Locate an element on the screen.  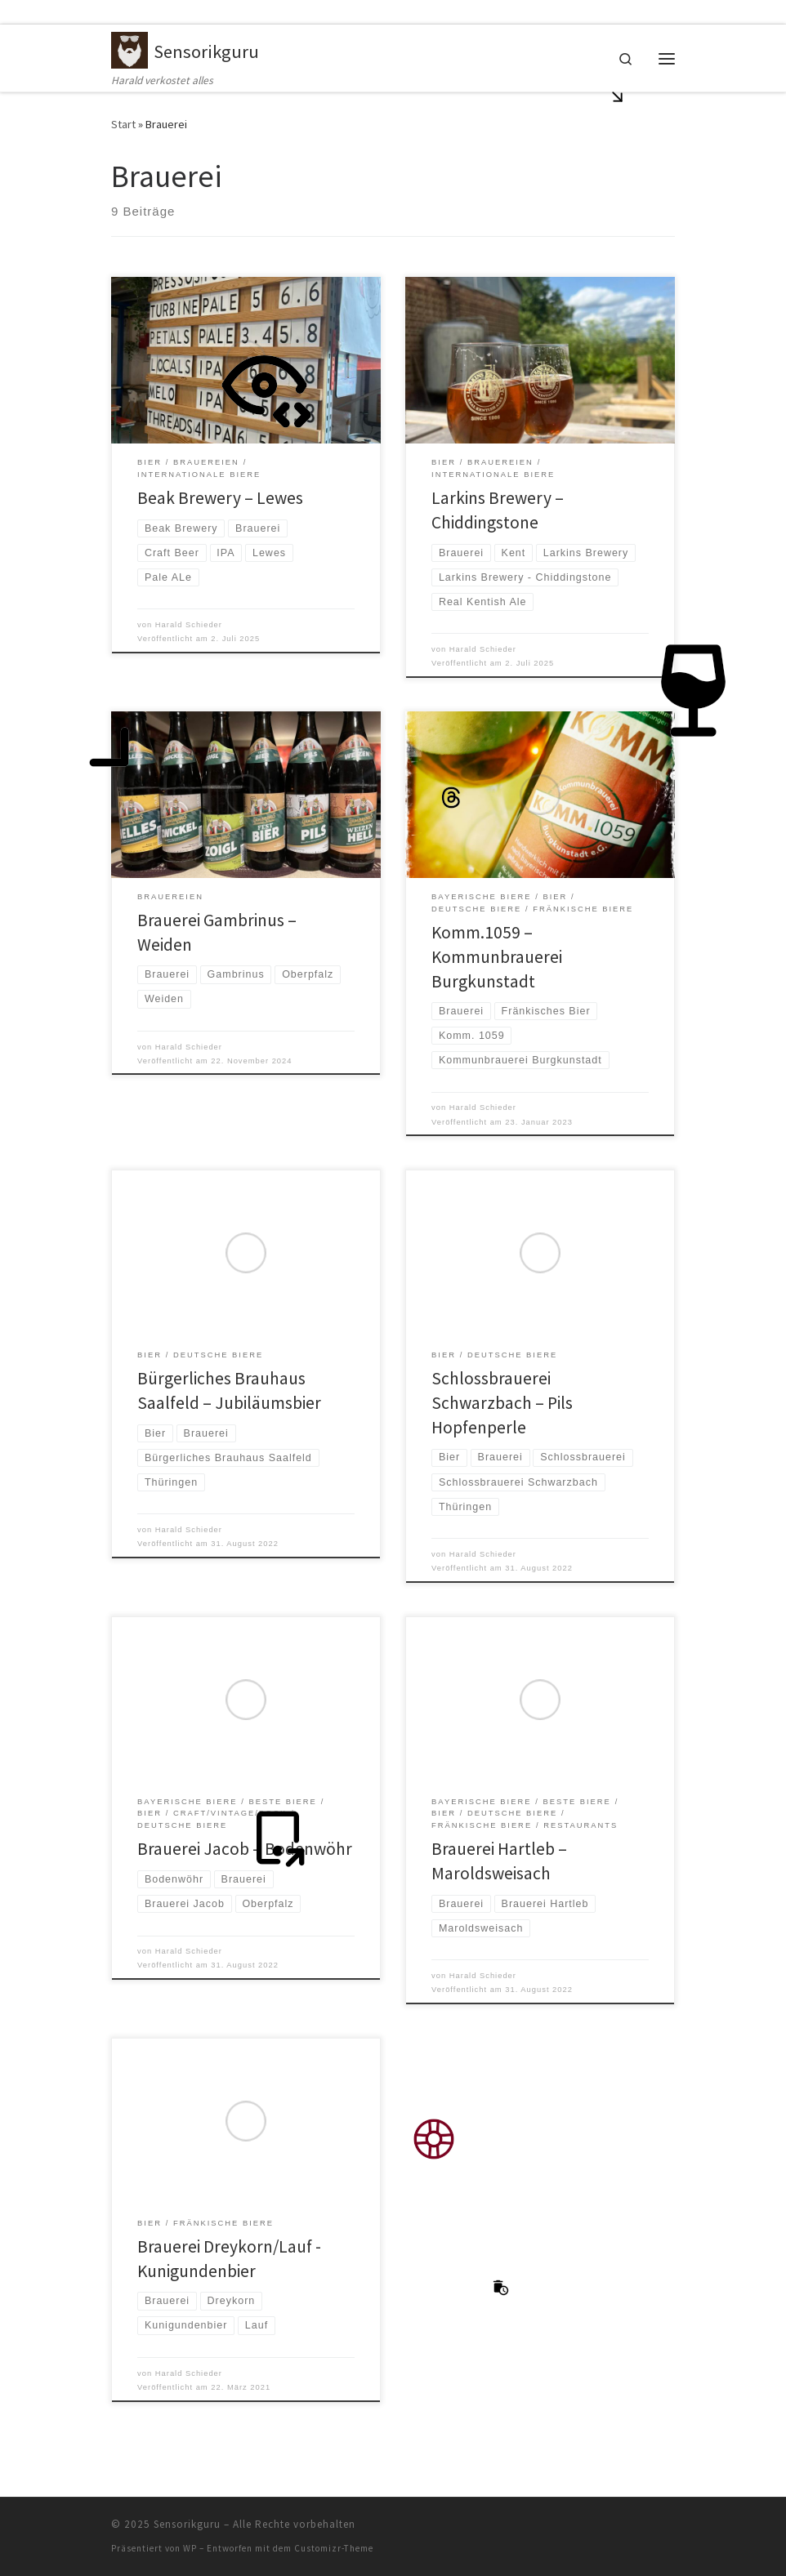
open the Threads app is located at coordinates (451, 797).